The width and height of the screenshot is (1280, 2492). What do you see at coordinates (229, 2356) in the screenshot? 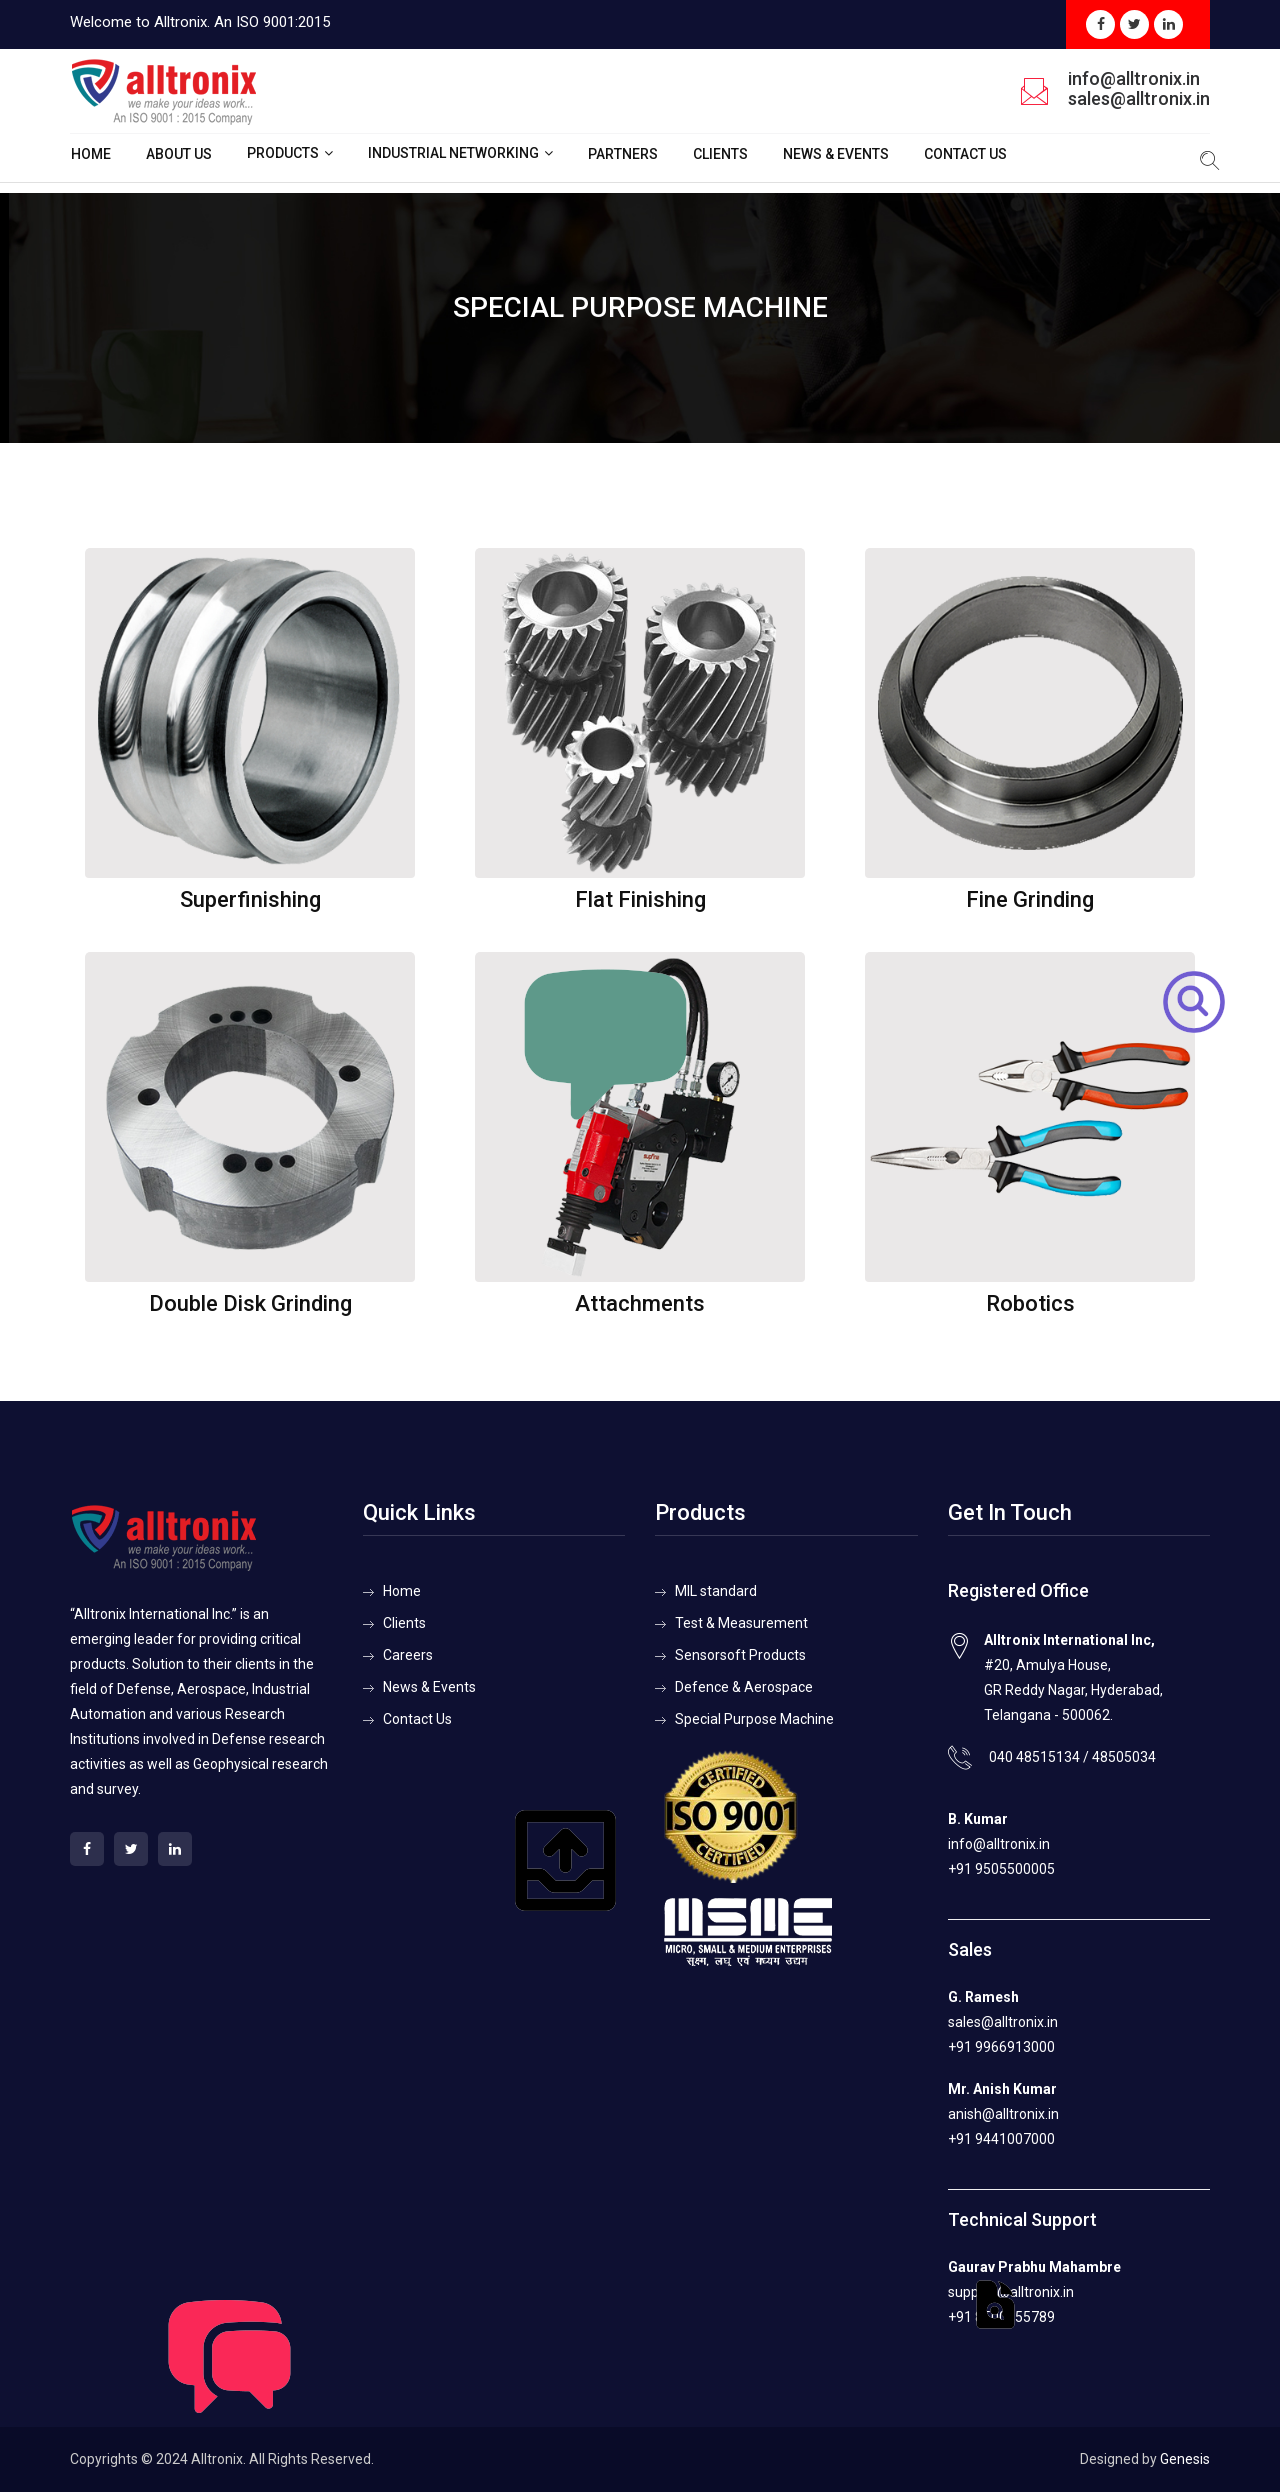
I see `open messaging or chat` at bounding box center [229, 2356].